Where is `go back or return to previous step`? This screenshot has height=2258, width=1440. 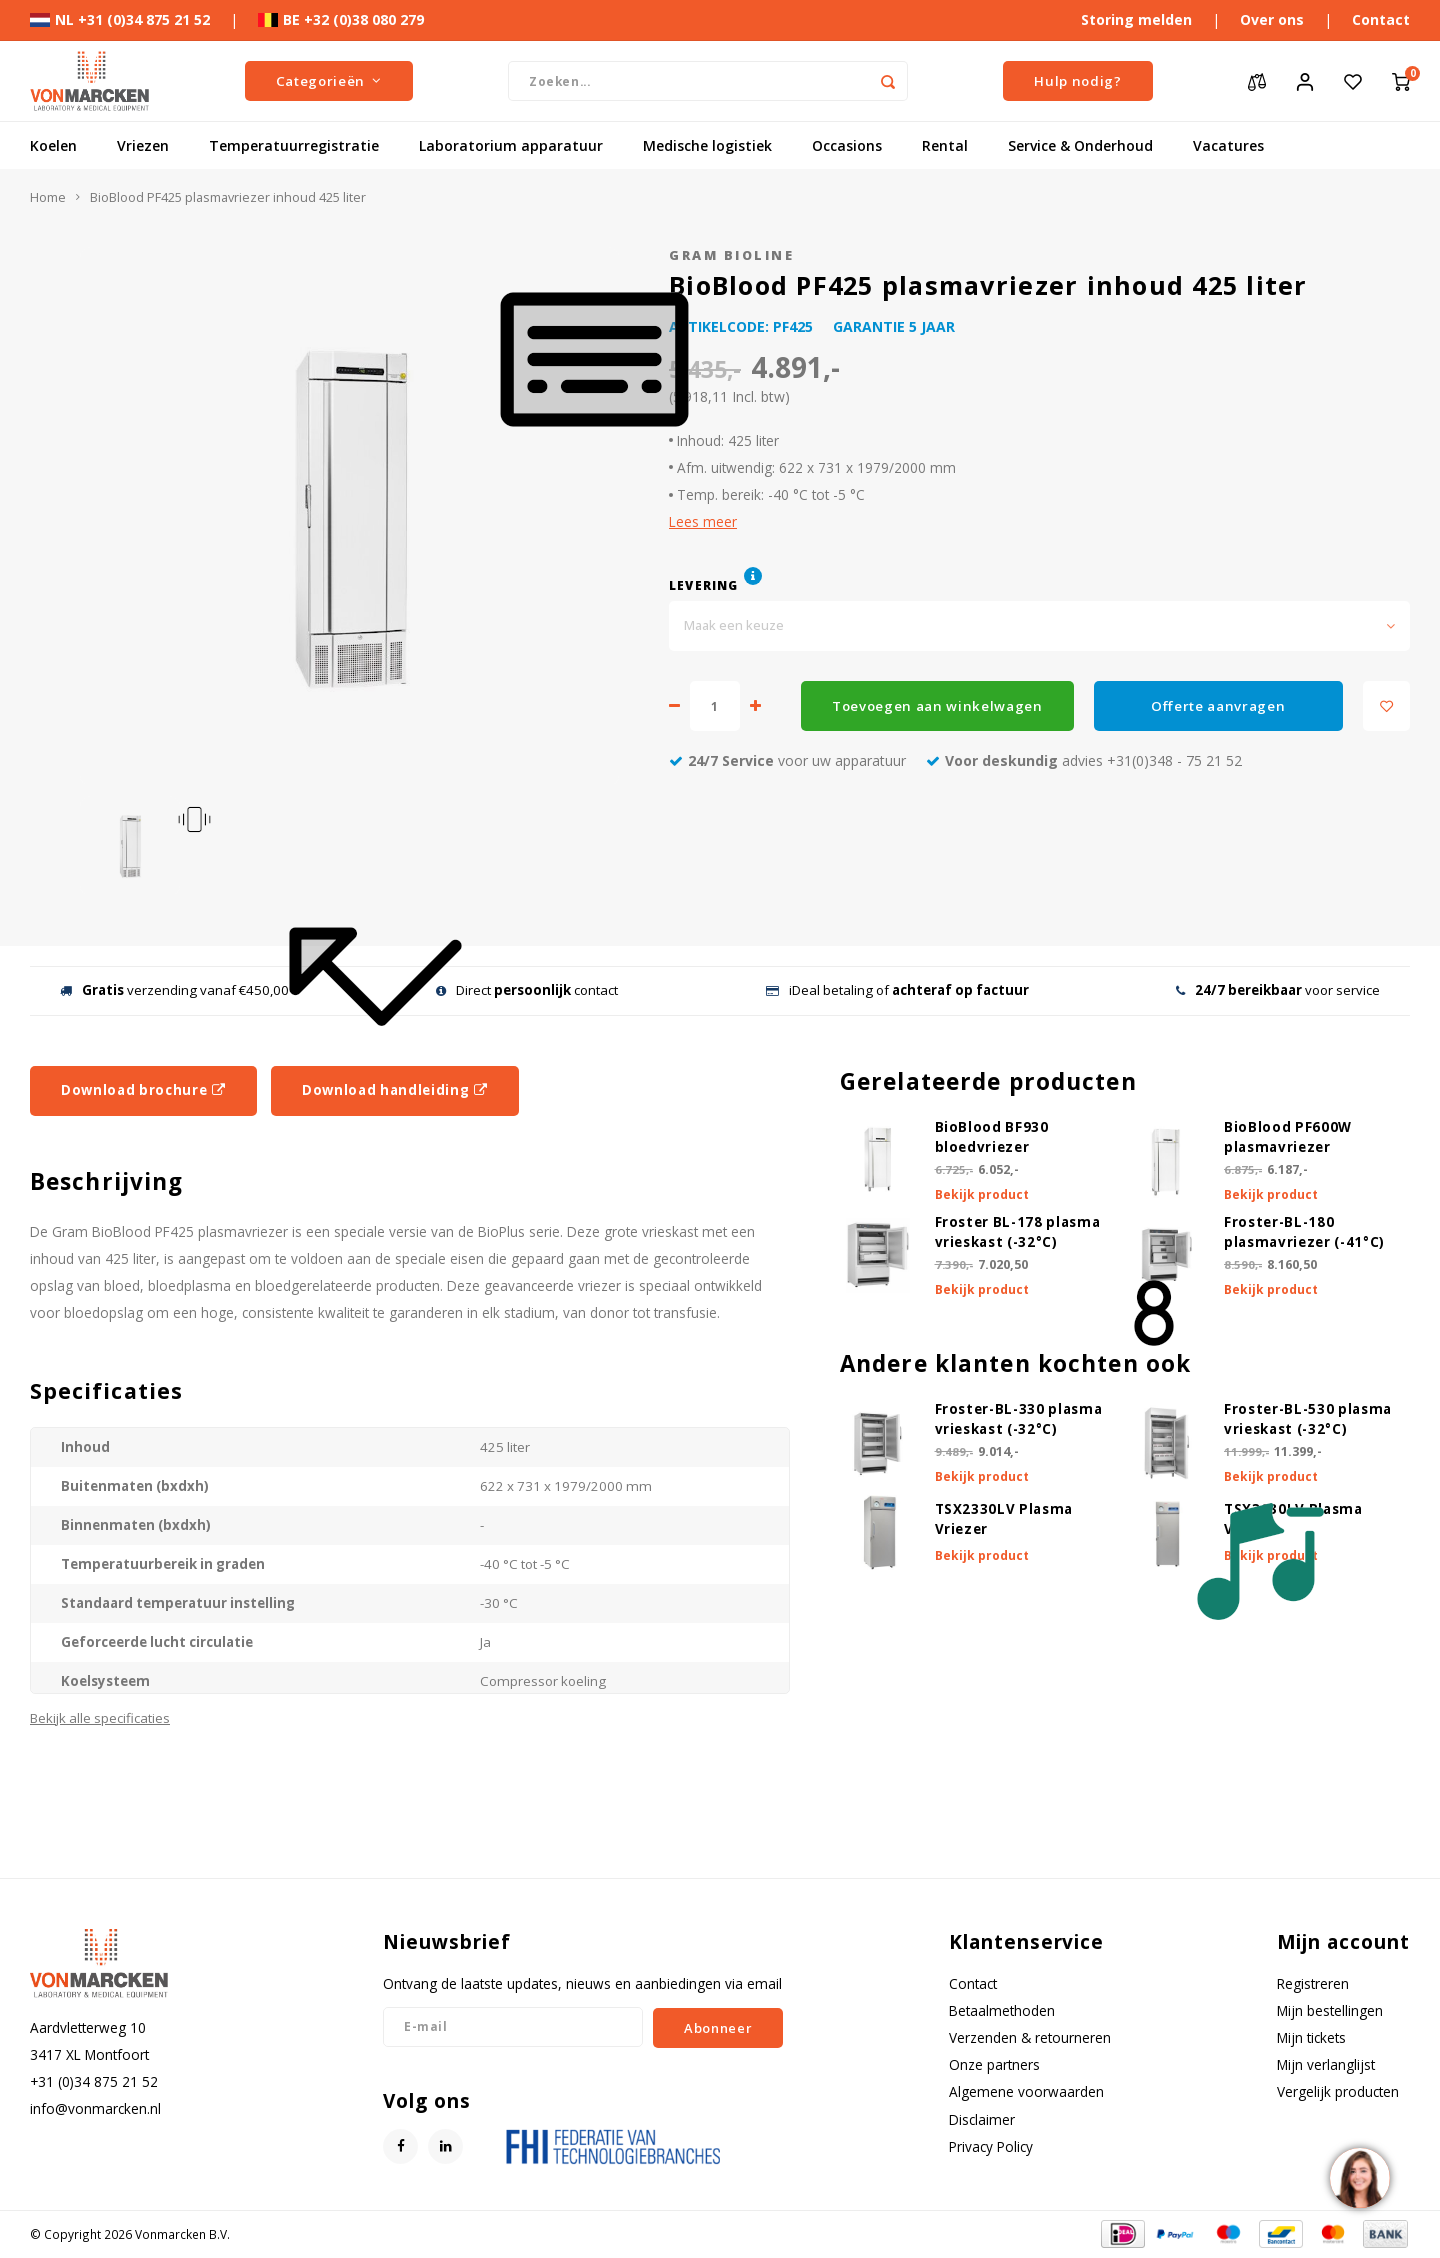 go back or return to previous step is located at coordinates (375, 970).